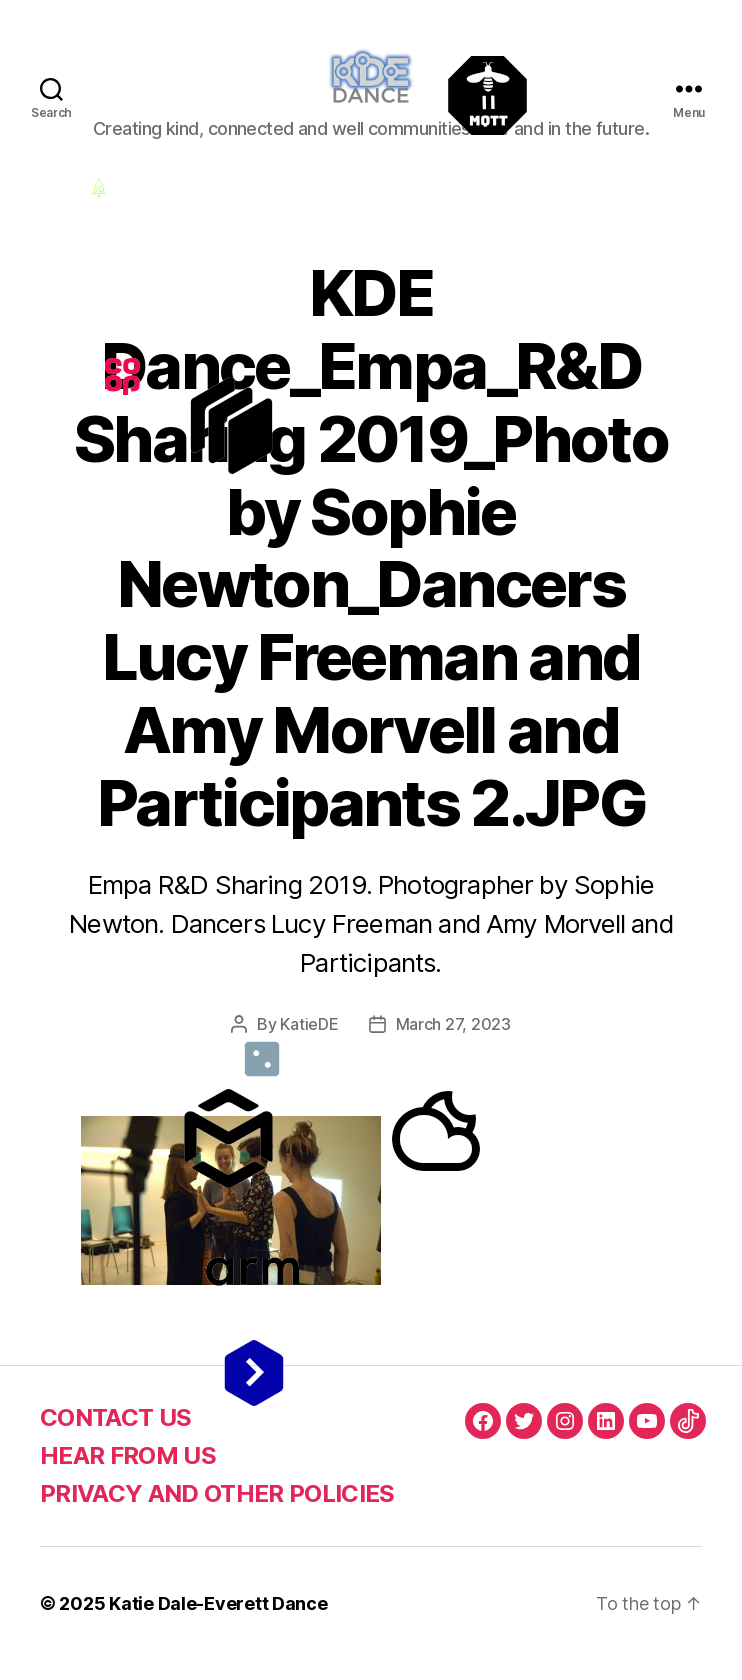  I want to click on buddy CI/CD platform logo, so click(254, 1373).